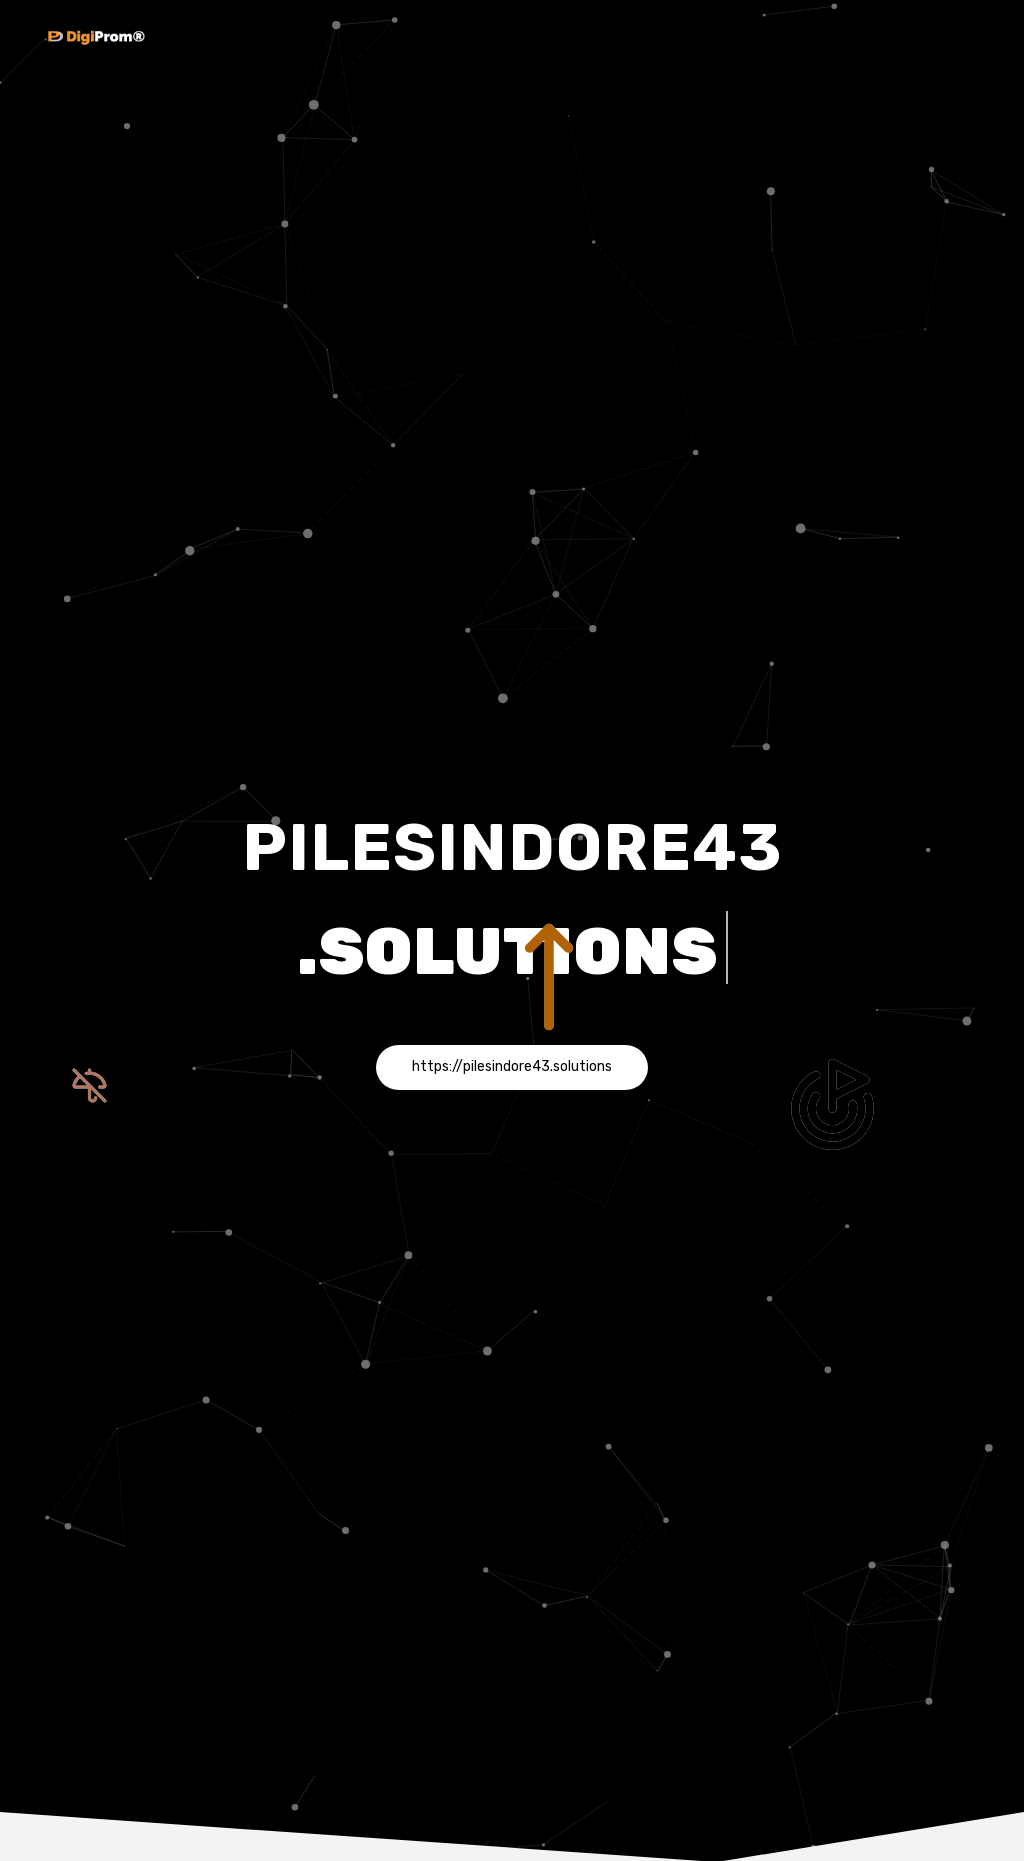  I want to click on indicates weather protection is disabled, so click(89, 1085).